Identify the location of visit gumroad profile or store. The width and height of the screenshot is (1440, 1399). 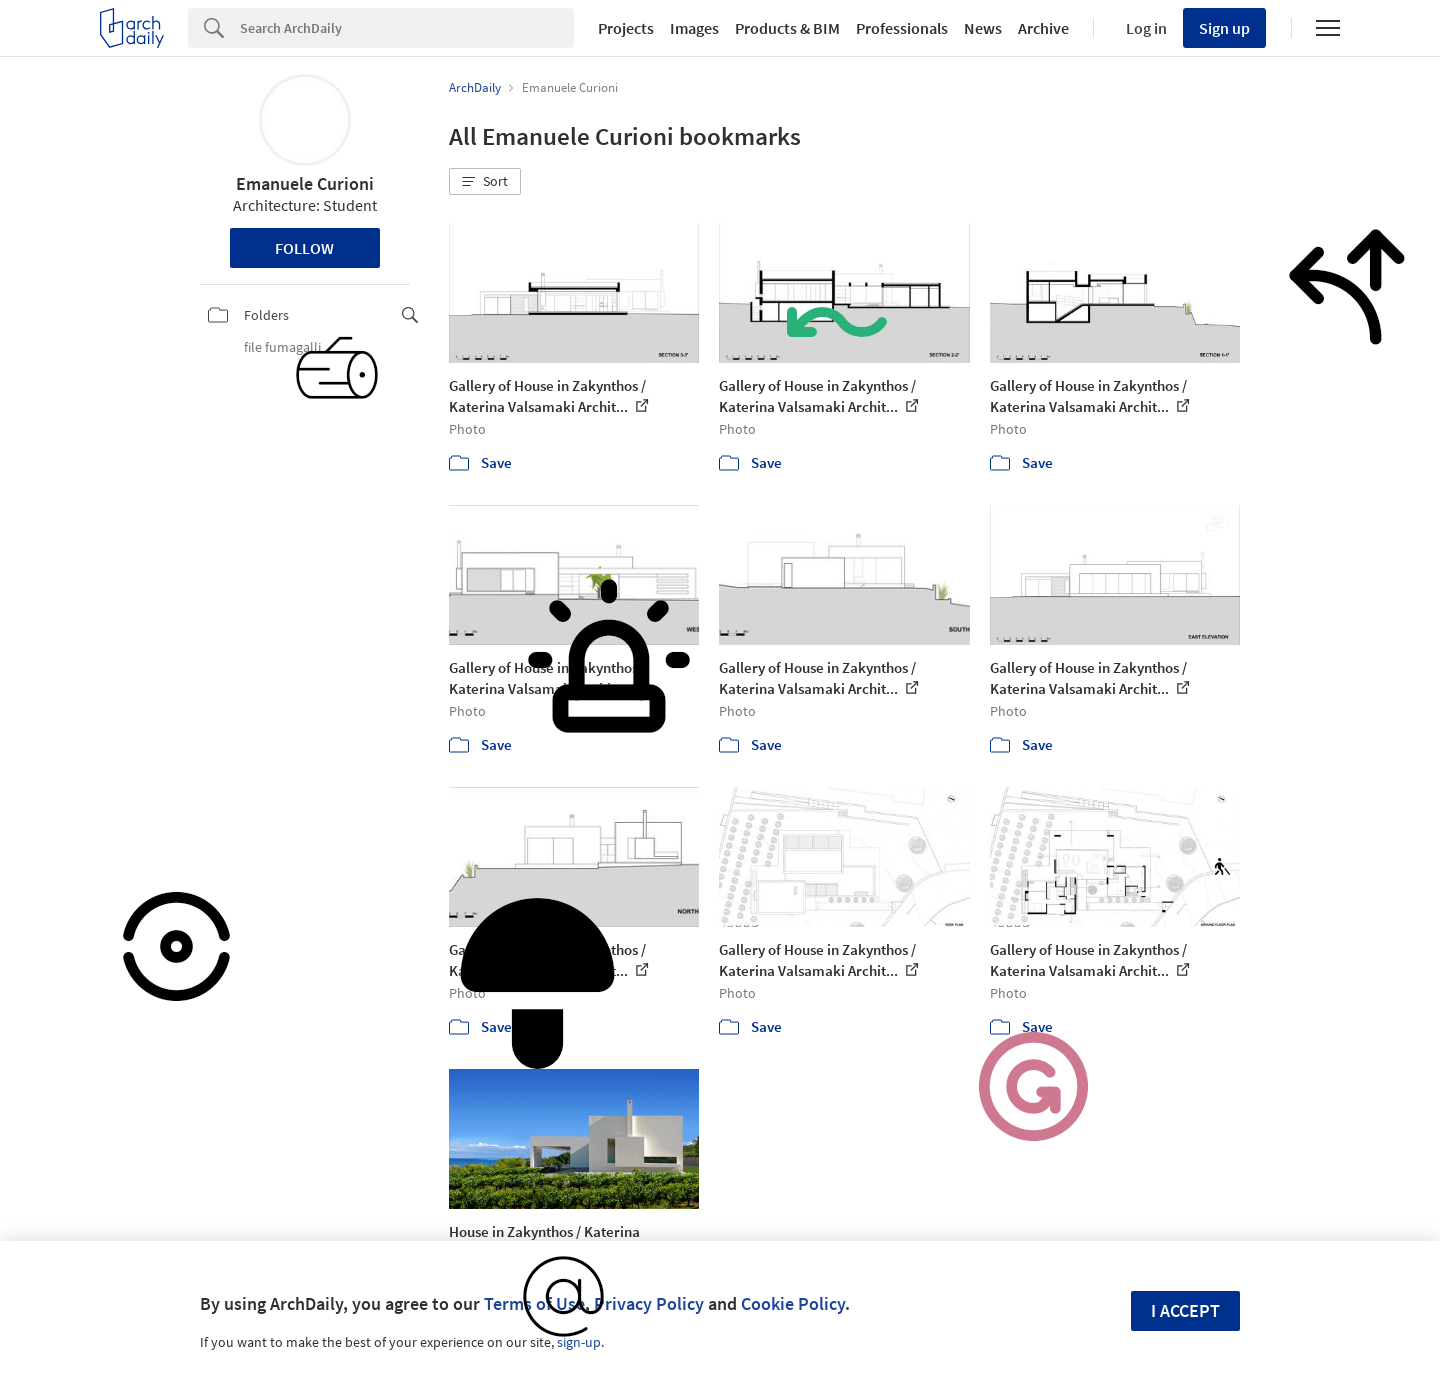
(1033, 1086).